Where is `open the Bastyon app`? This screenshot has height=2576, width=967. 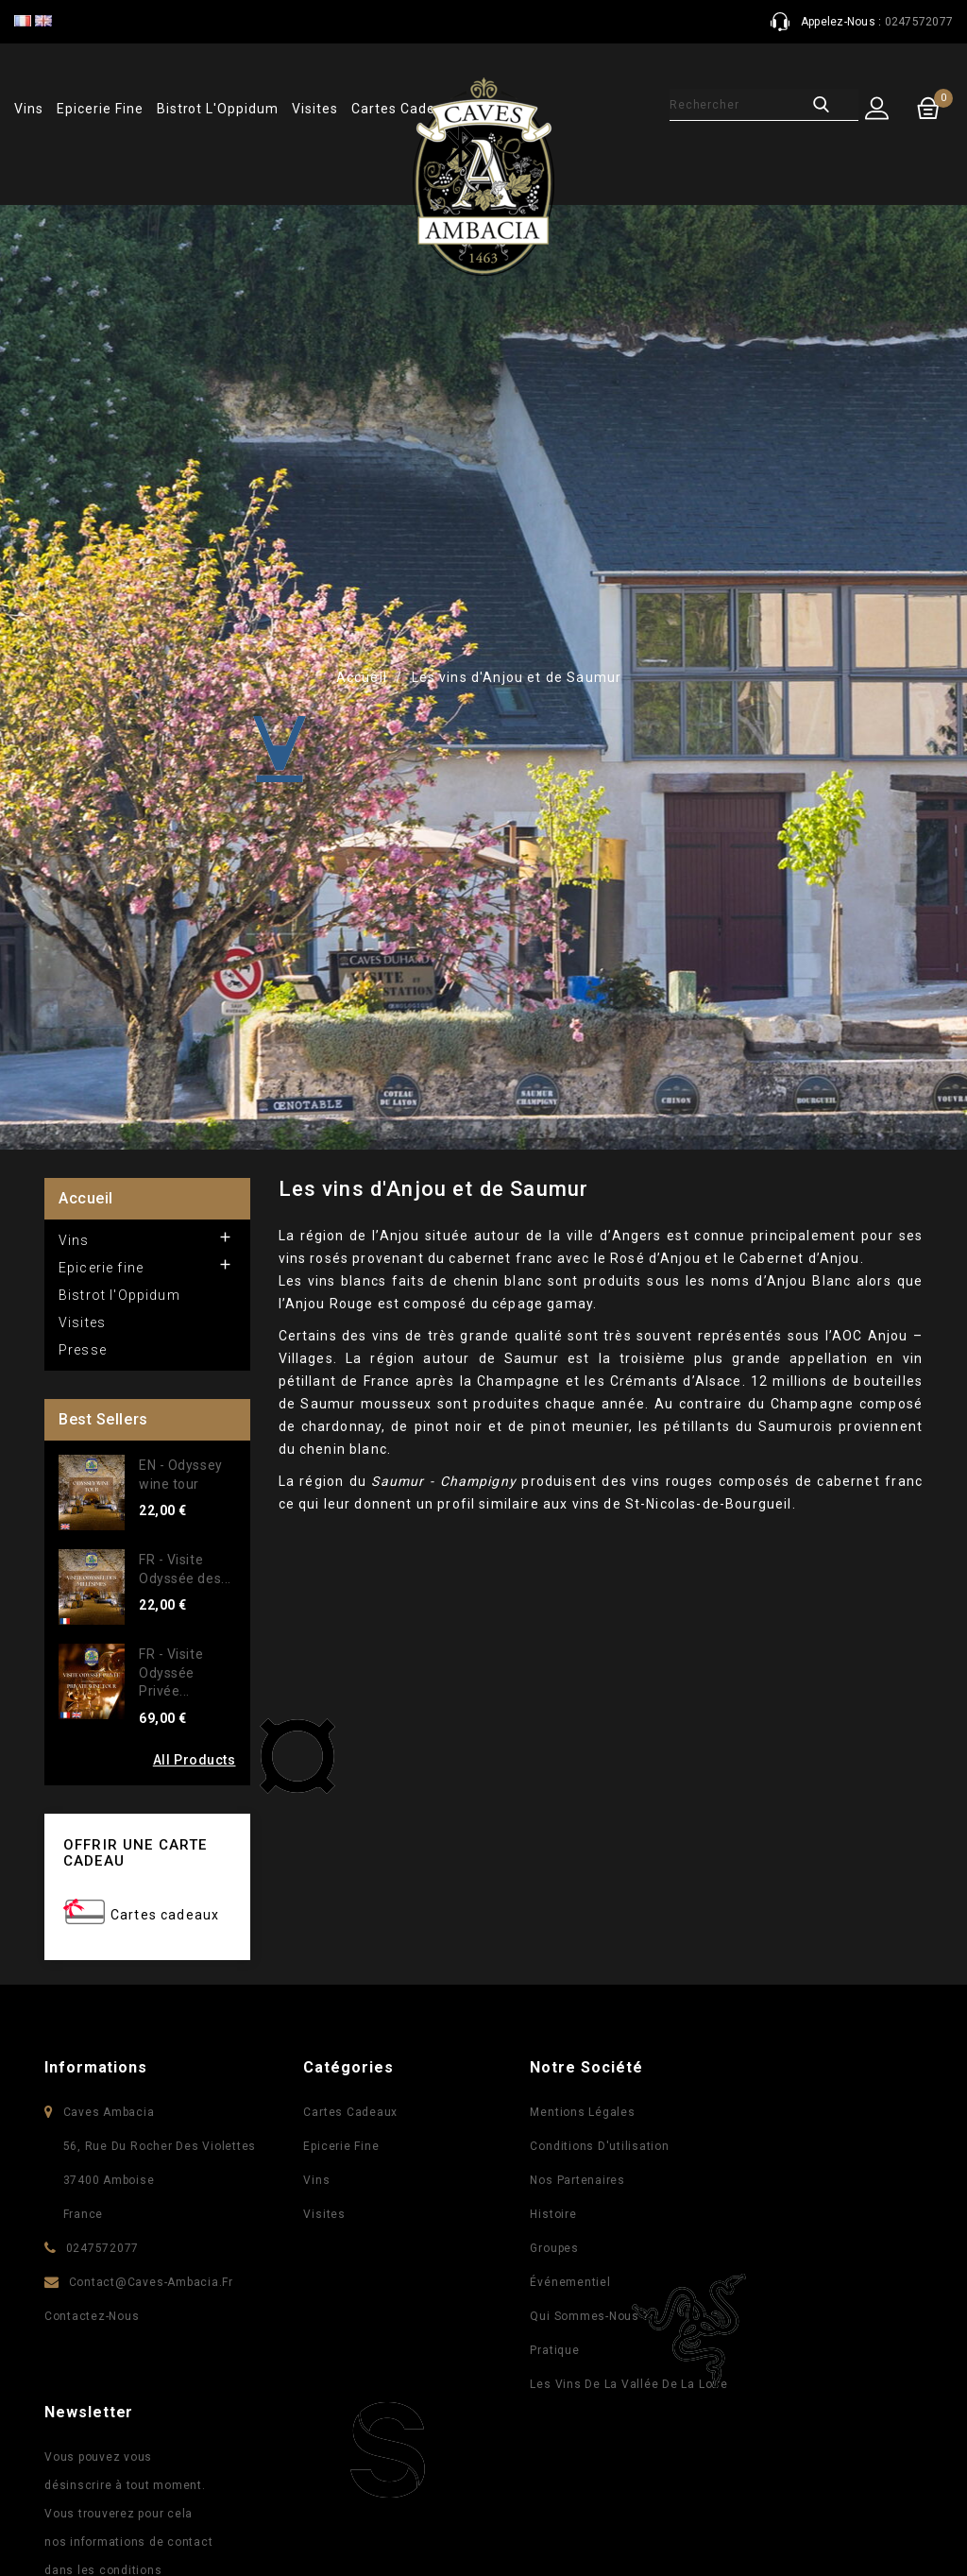 open the Bastyon app is located at coordinates (297, 1756).